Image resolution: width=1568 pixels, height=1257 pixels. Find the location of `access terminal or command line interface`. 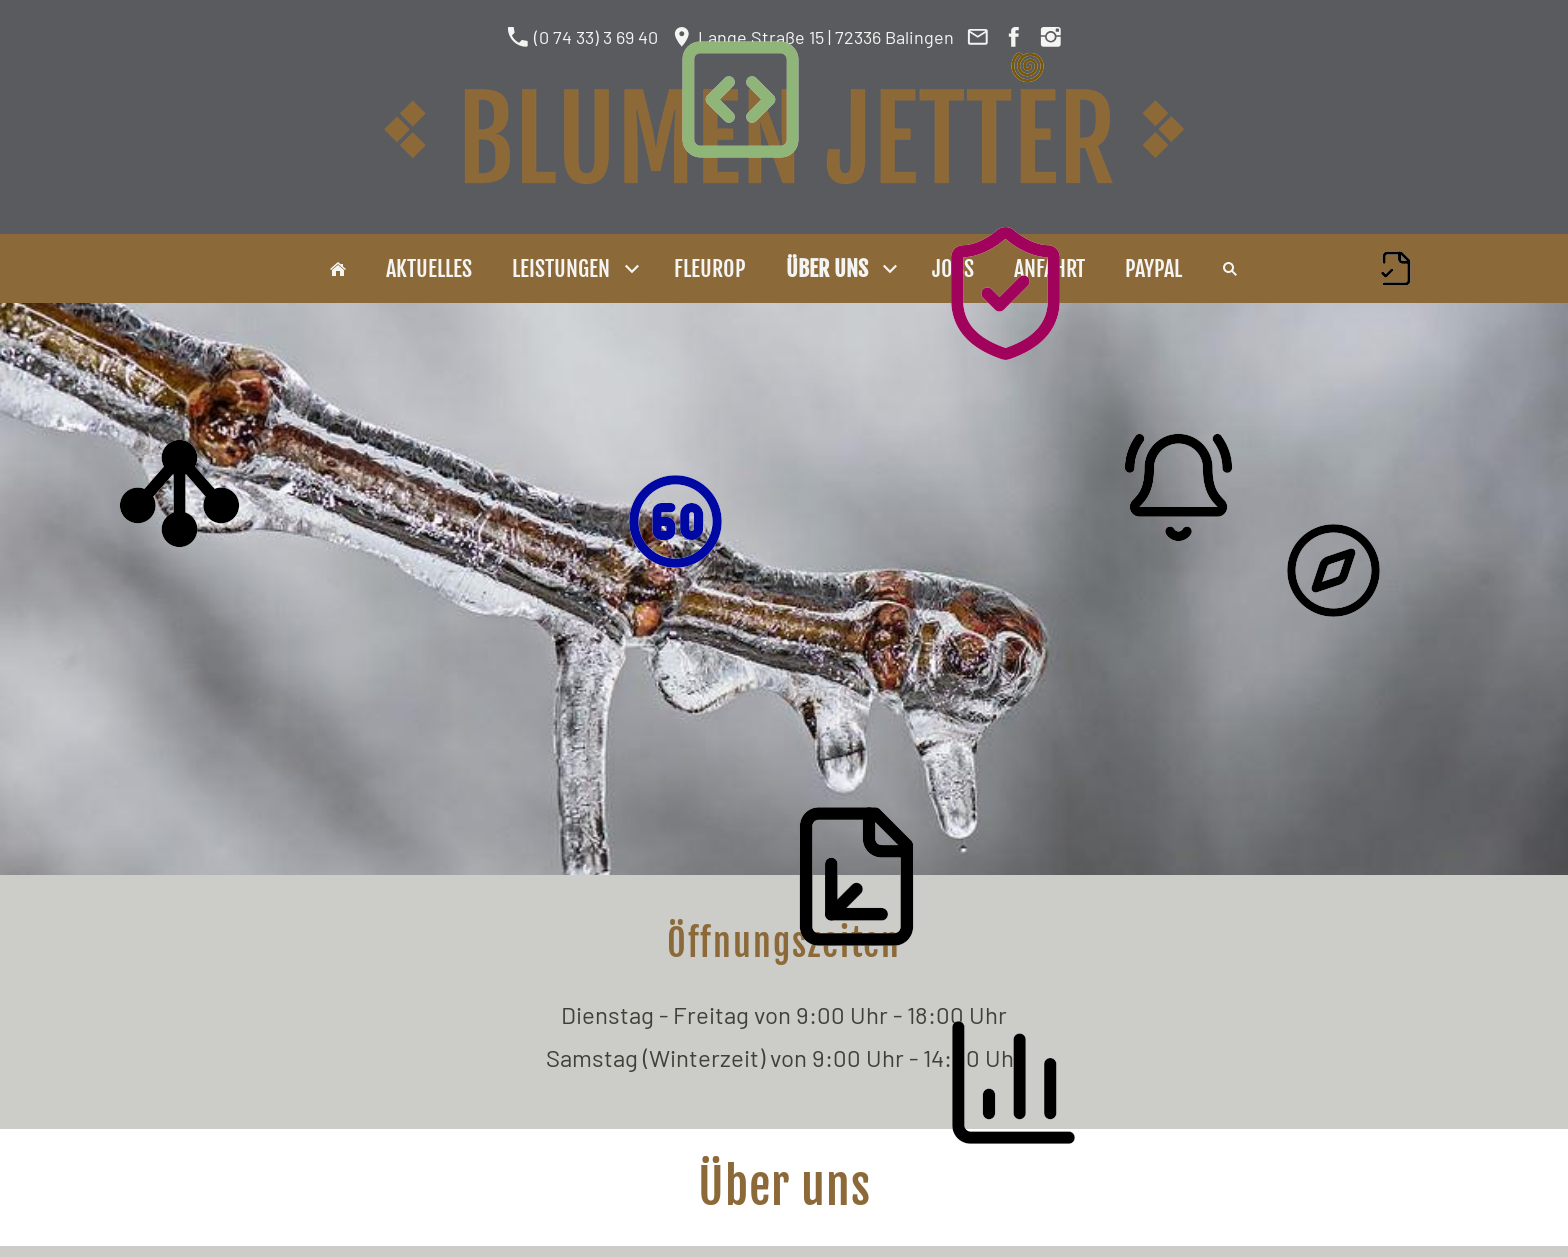

access terminal or command line interface is located at coordinates (1027, 67).